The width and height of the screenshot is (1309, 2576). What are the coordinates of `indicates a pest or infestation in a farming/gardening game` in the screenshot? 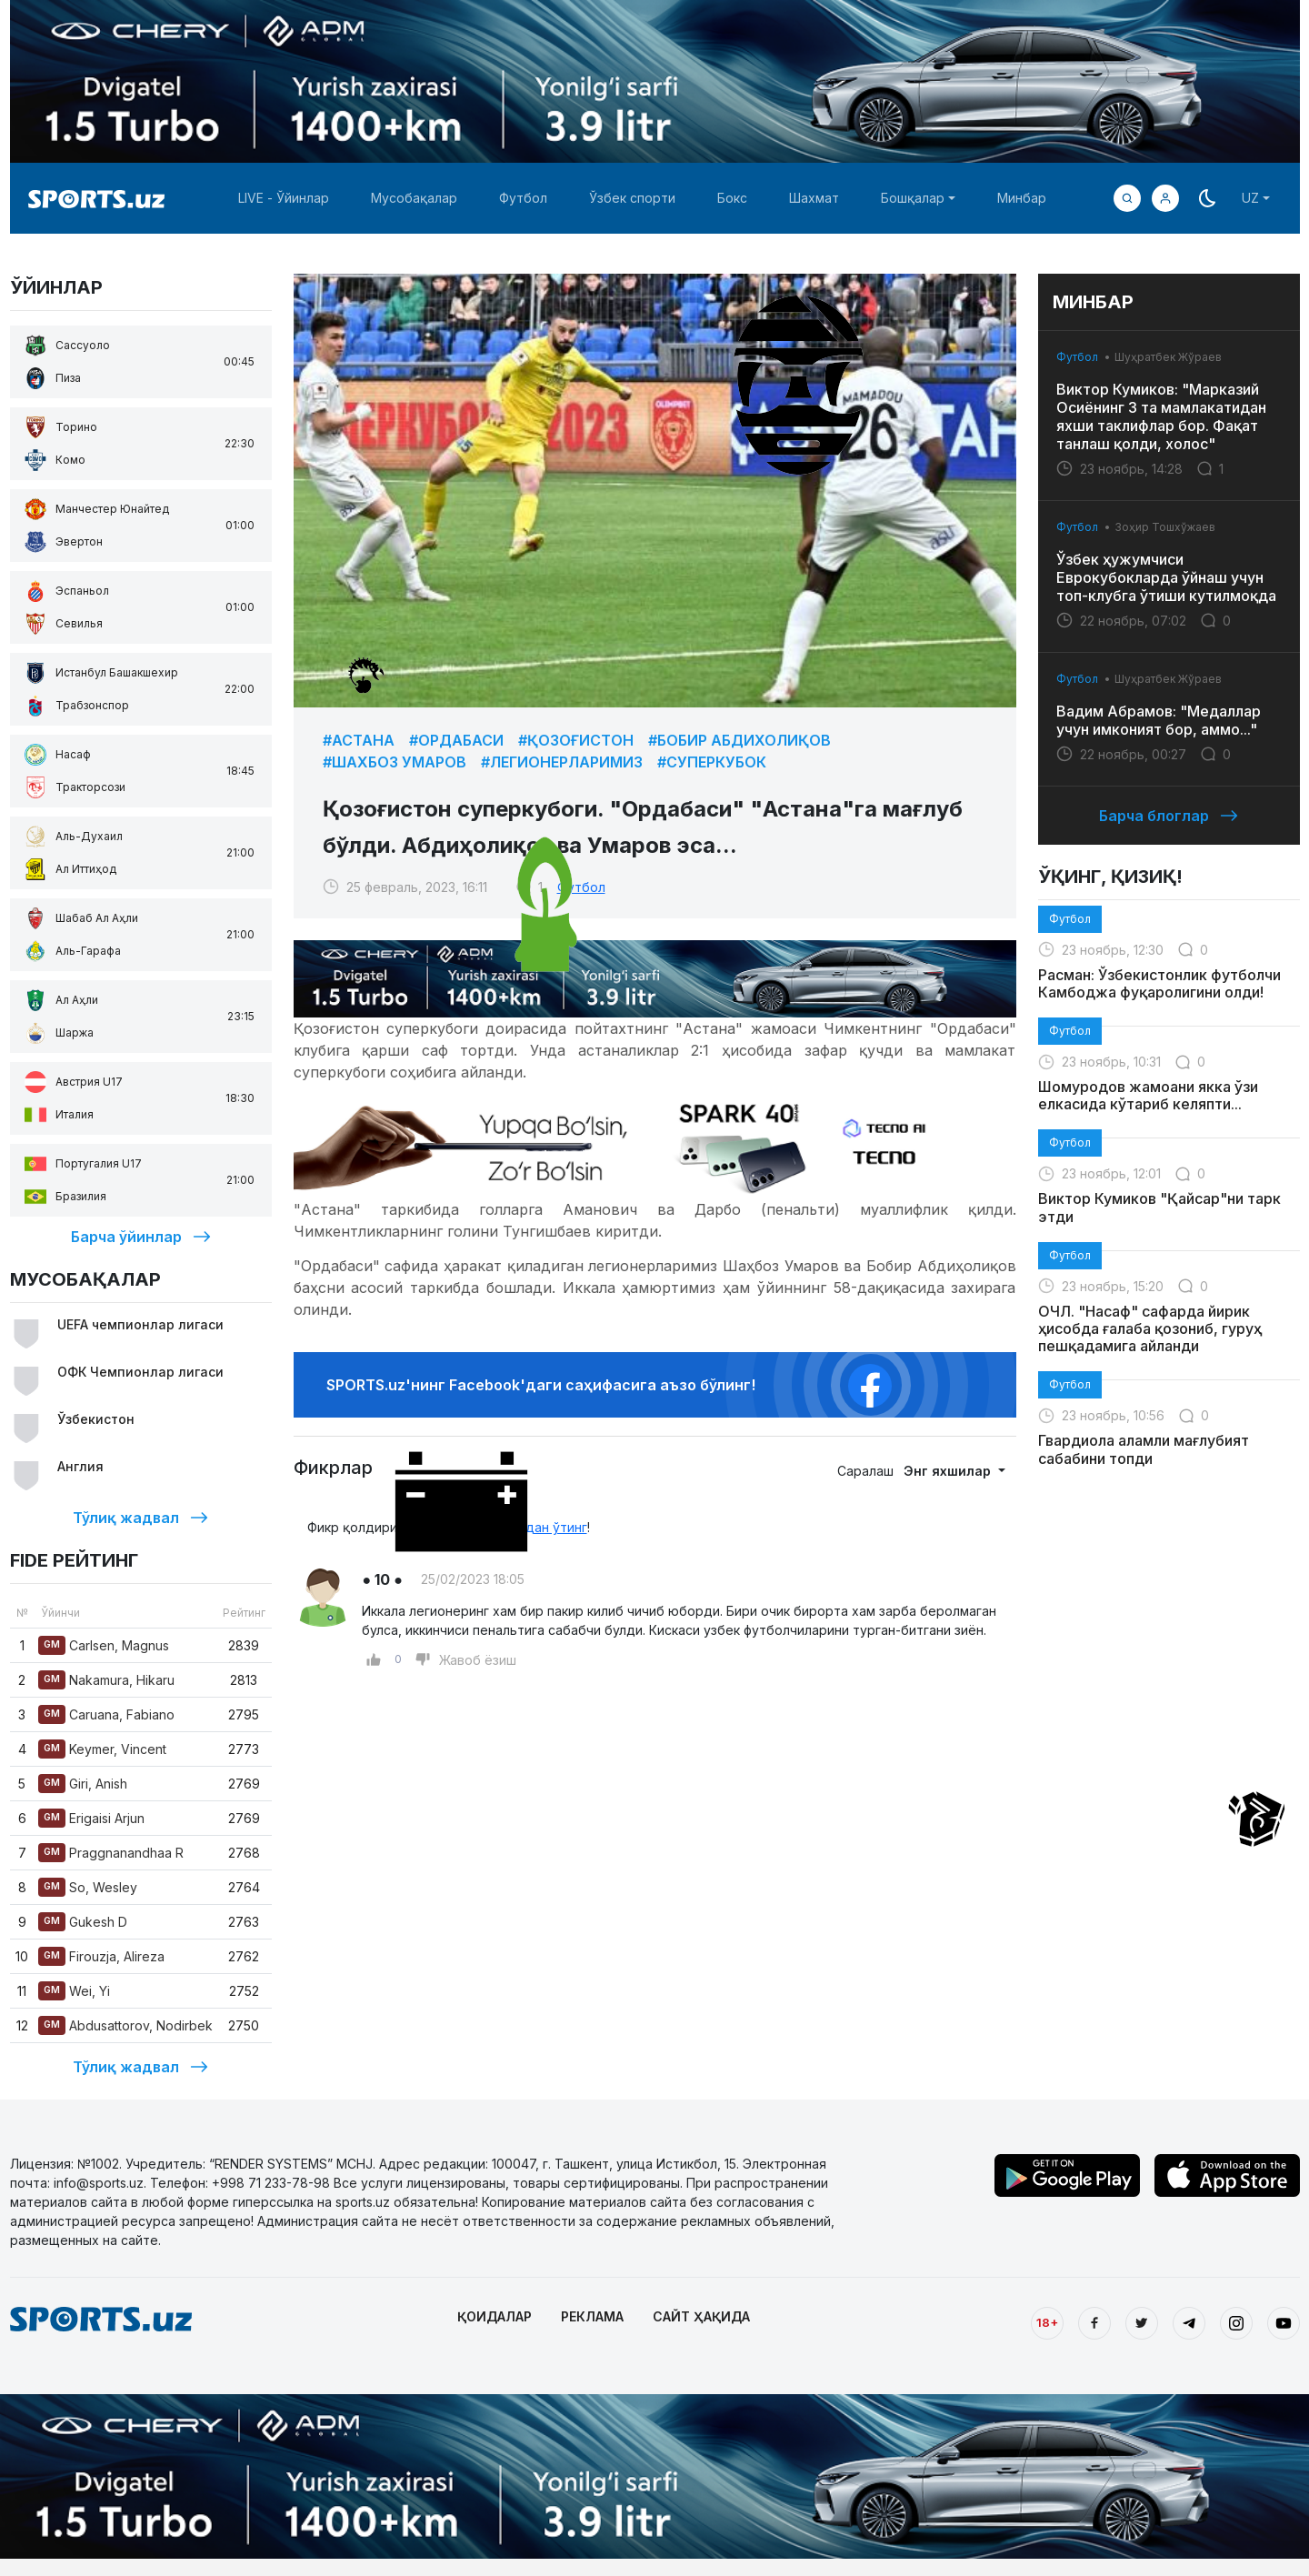 It's located at (365, 675).